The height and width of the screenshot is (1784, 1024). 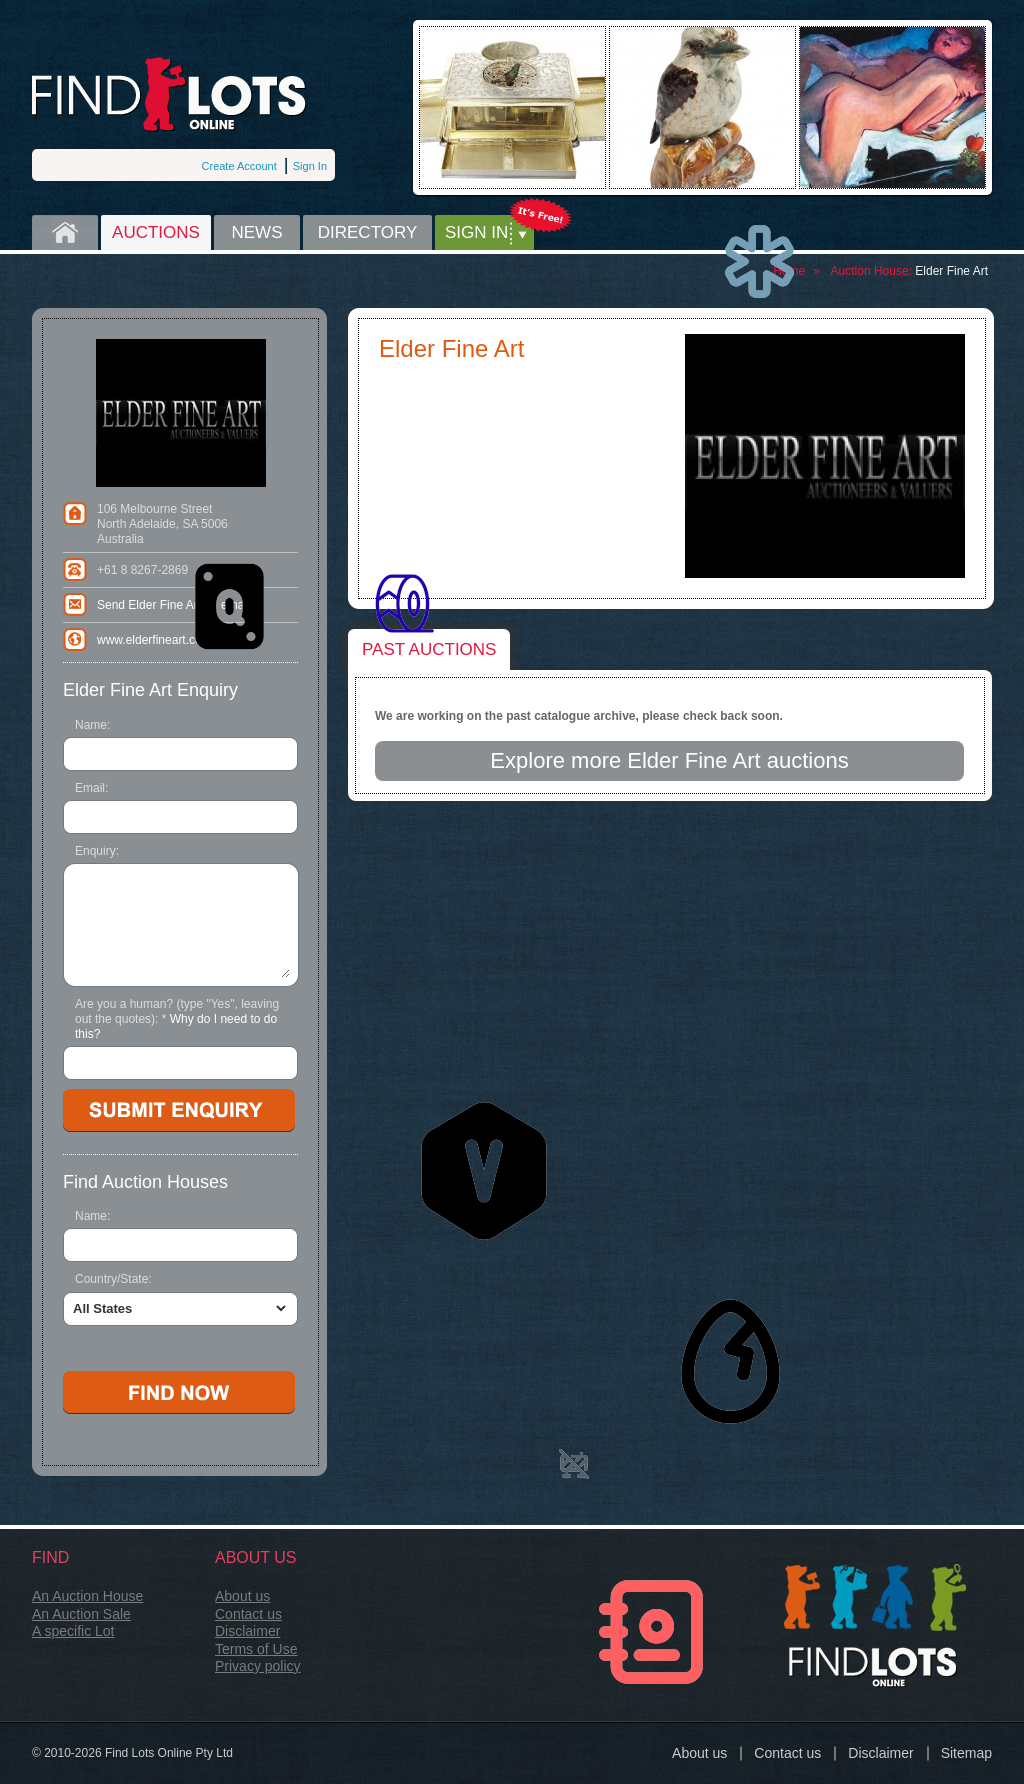 What do you see at coordinates (484, 1171) in the screenshot?
I see `indicates version or variant selection` at bounding box center [484, 1171].